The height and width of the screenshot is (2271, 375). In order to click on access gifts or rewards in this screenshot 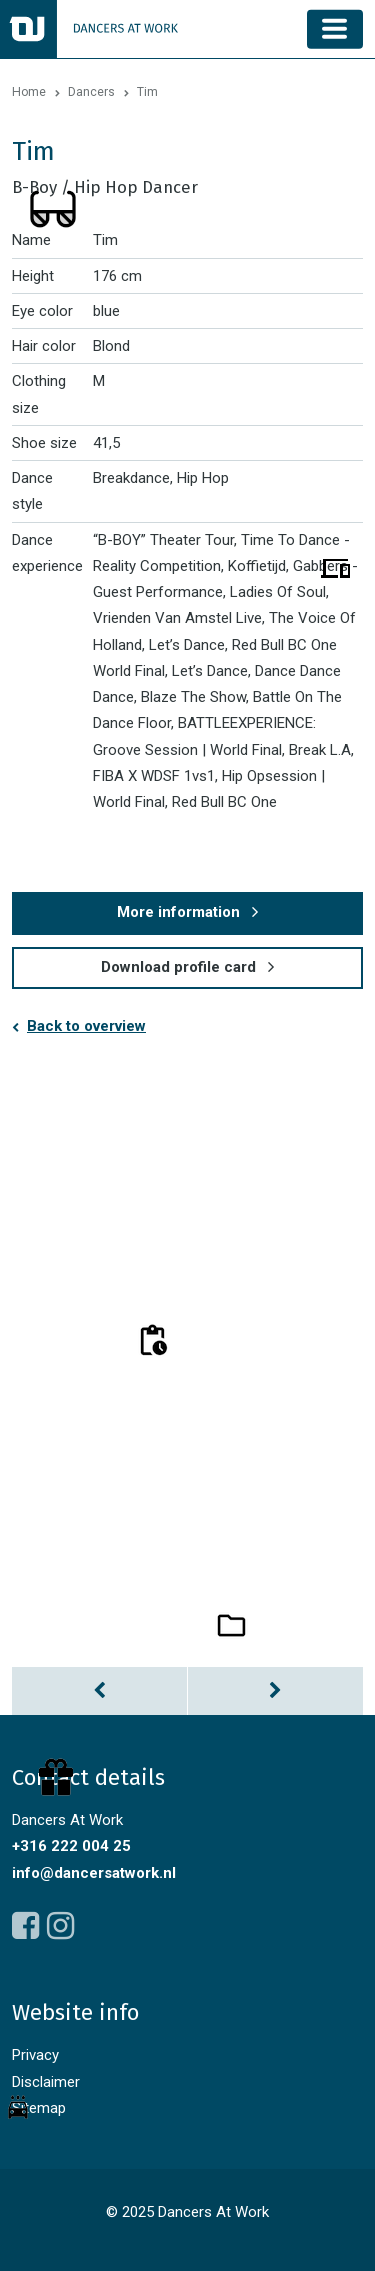, I will do `click(56, 1777)`.